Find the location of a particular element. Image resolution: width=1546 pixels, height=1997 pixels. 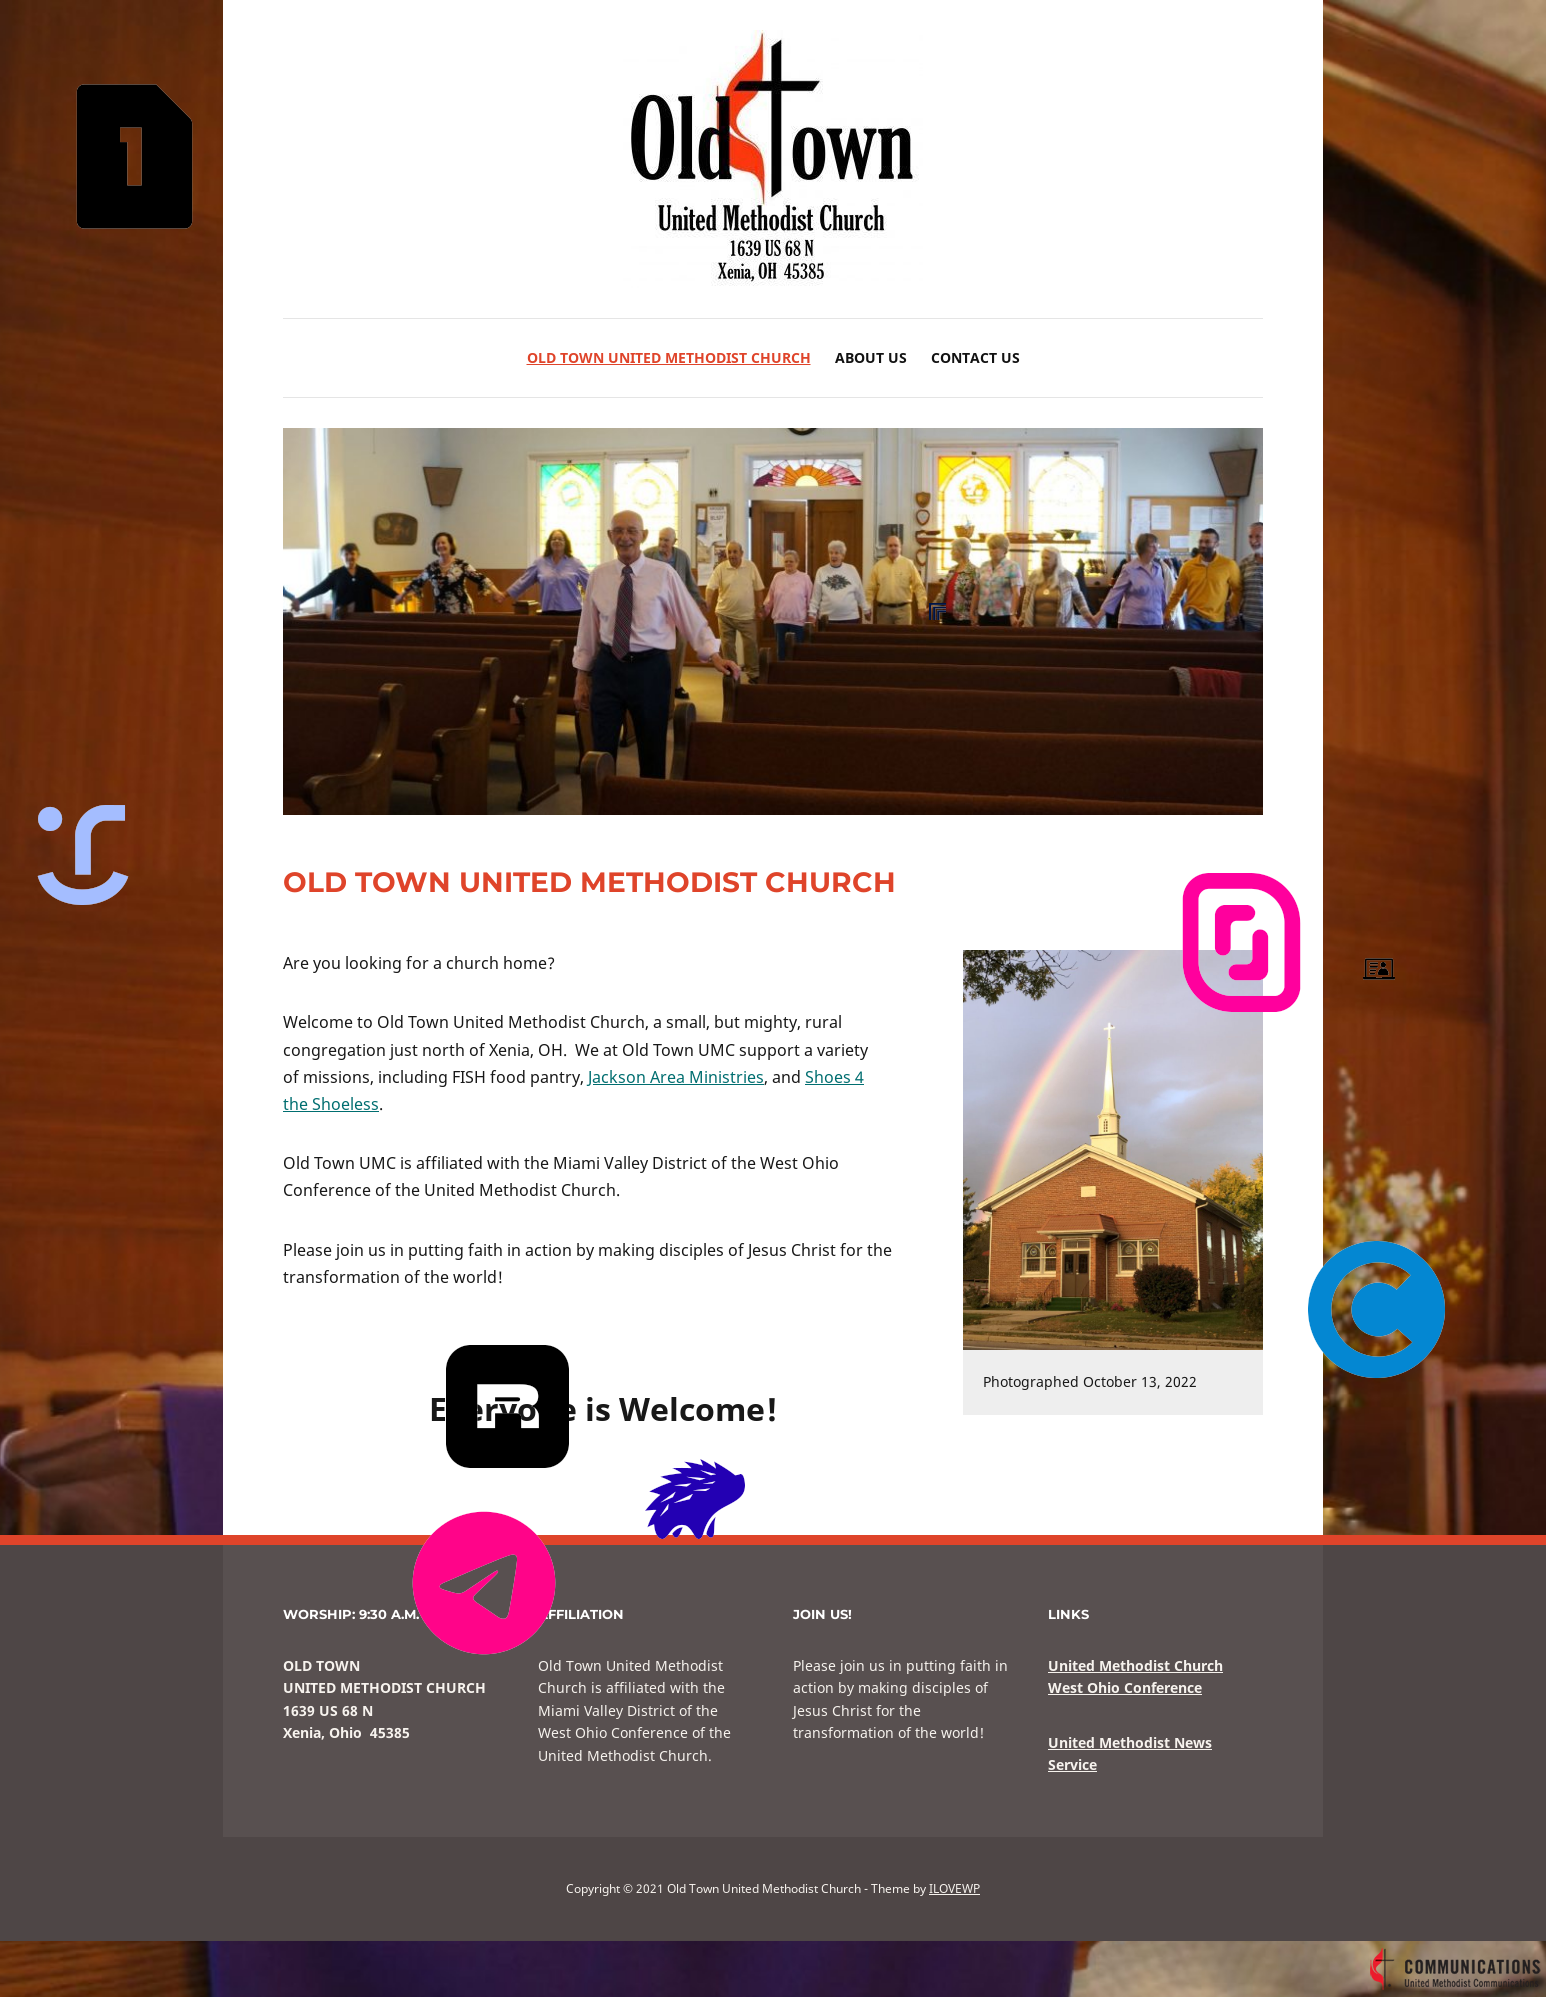

indicates primary SIM card slot (SIM 1) is located at coordinates (134, 156).